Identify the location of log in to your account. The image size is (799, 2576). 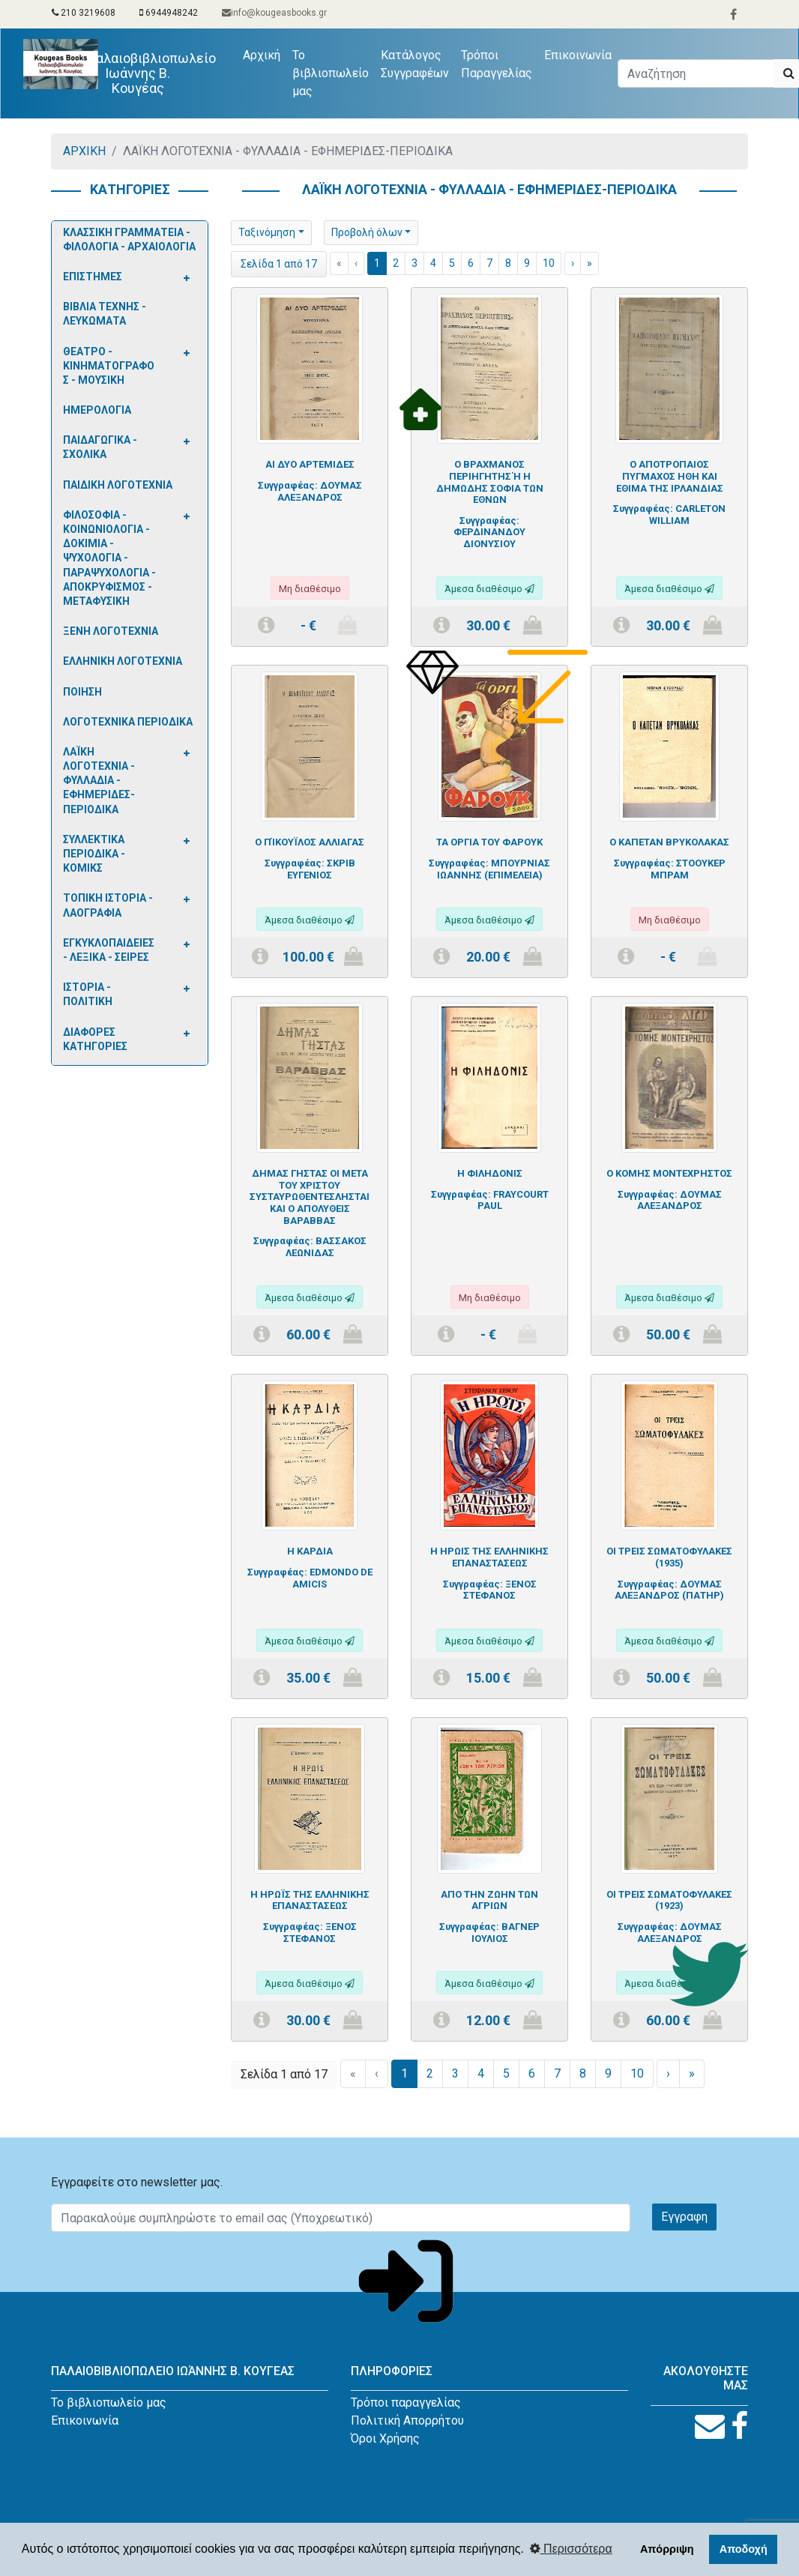
(405, 2281).